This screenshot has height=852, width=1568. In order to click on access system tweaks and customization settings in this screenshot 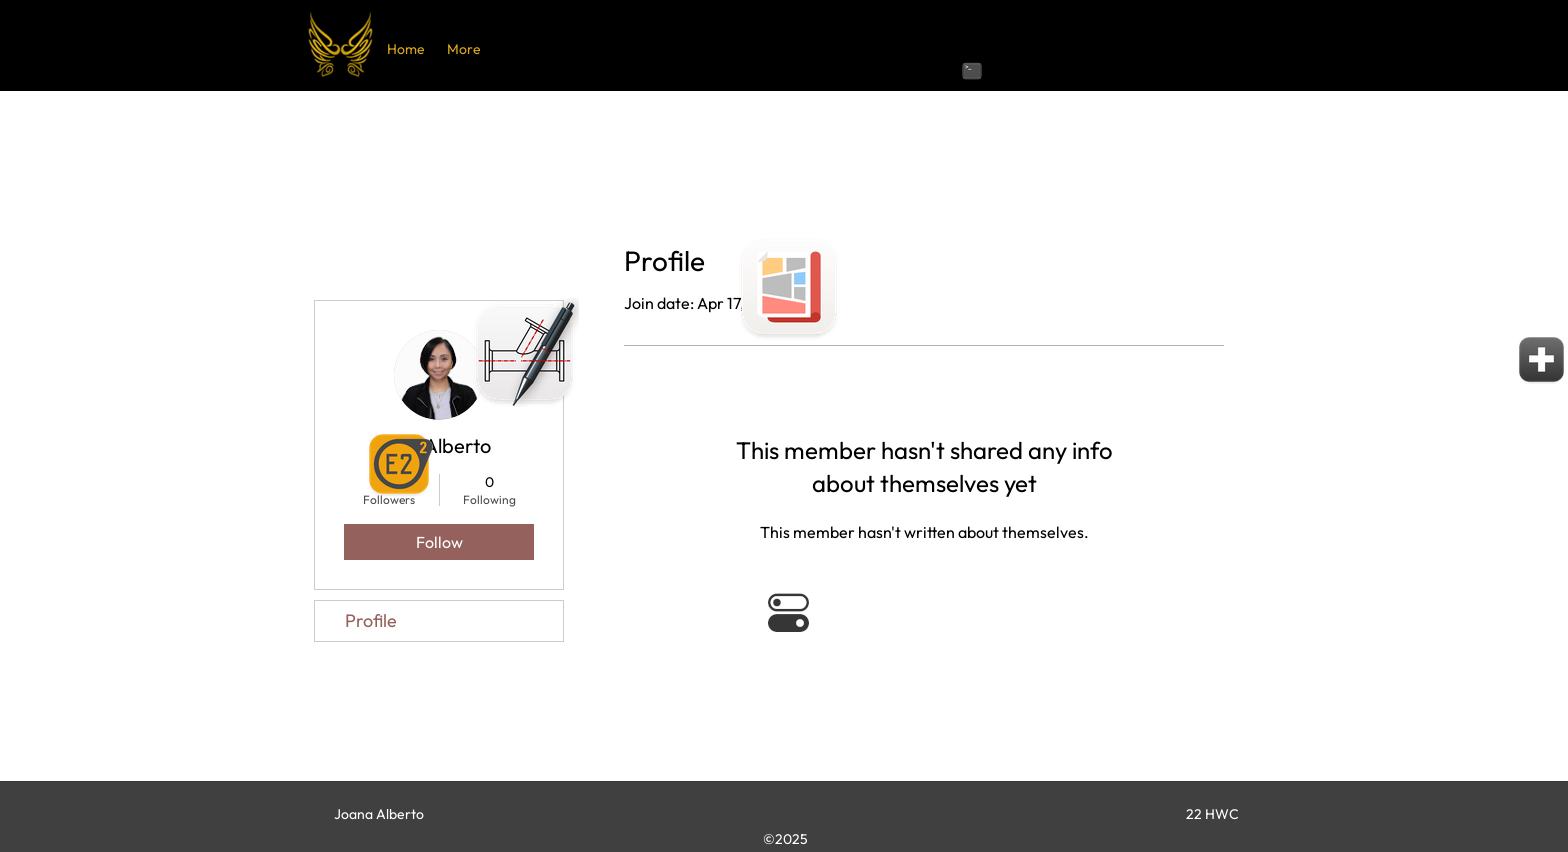, I will do `click(788, 611)`.